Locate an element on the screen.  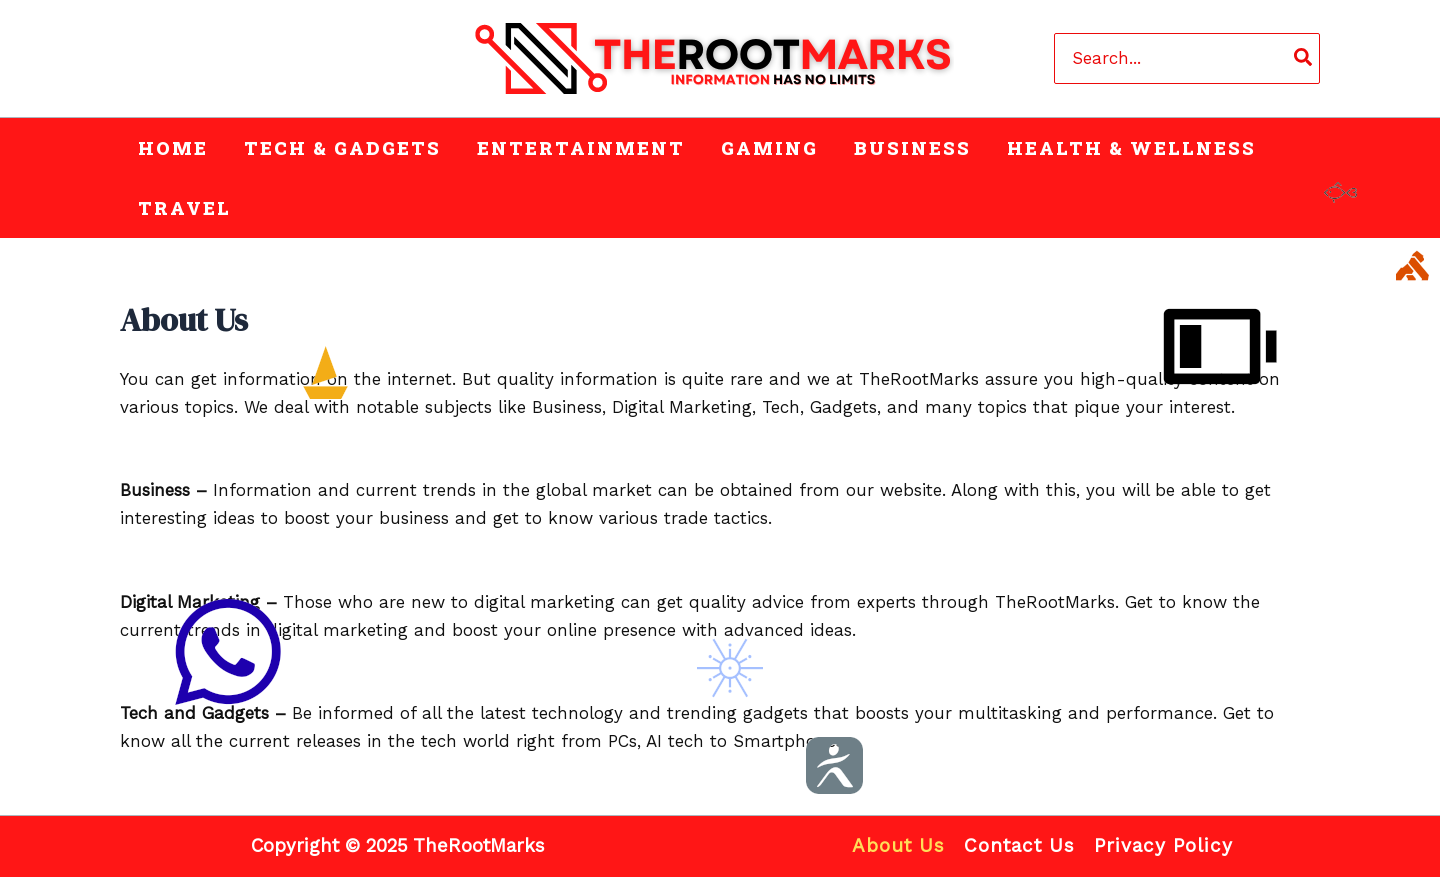
indicates low battery status is located at coordinates (1217, 346).